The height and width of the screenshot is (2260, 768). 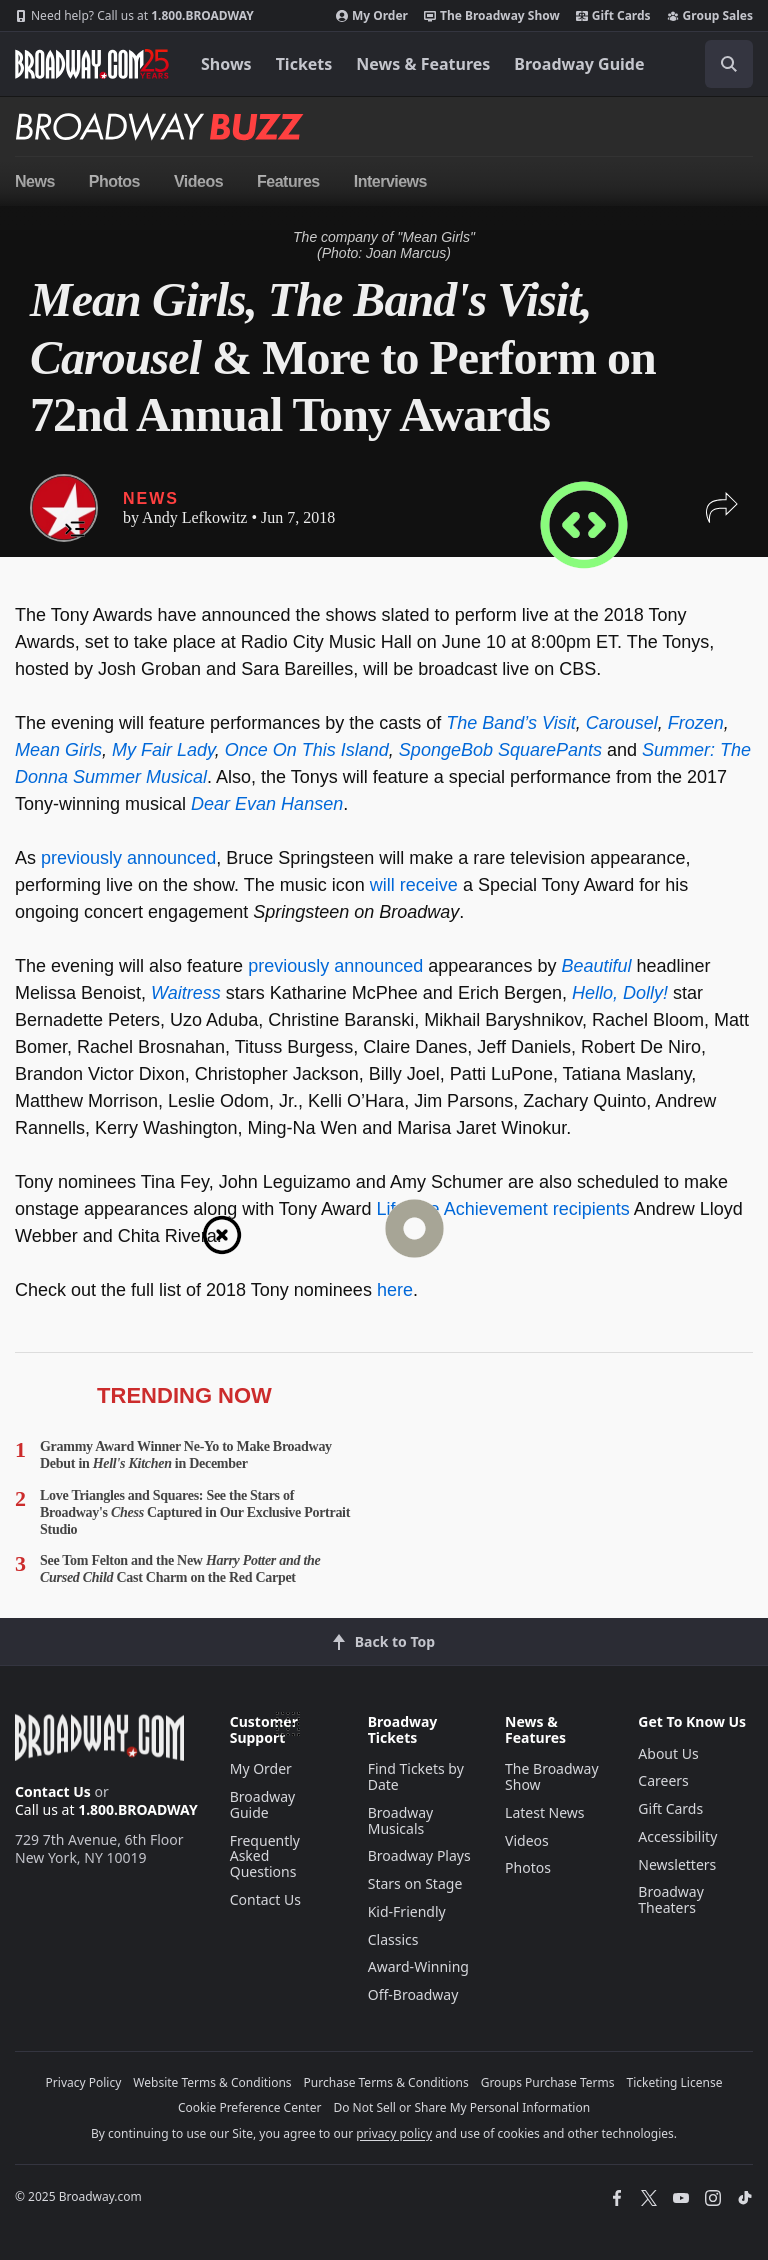 What do you see at coordinates (584, 525) in the screenshot?
I see `access code editor or developer tools` at bounding box center [584, 525].